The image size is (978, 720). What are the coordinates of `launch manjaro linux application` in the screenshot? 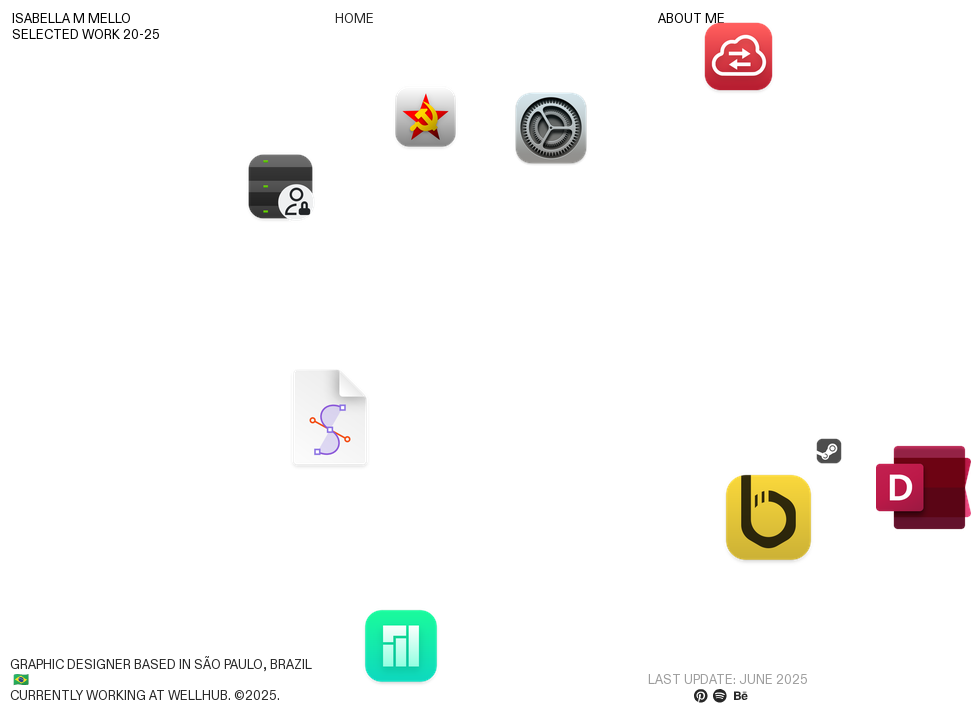 It's located at (401, 646).